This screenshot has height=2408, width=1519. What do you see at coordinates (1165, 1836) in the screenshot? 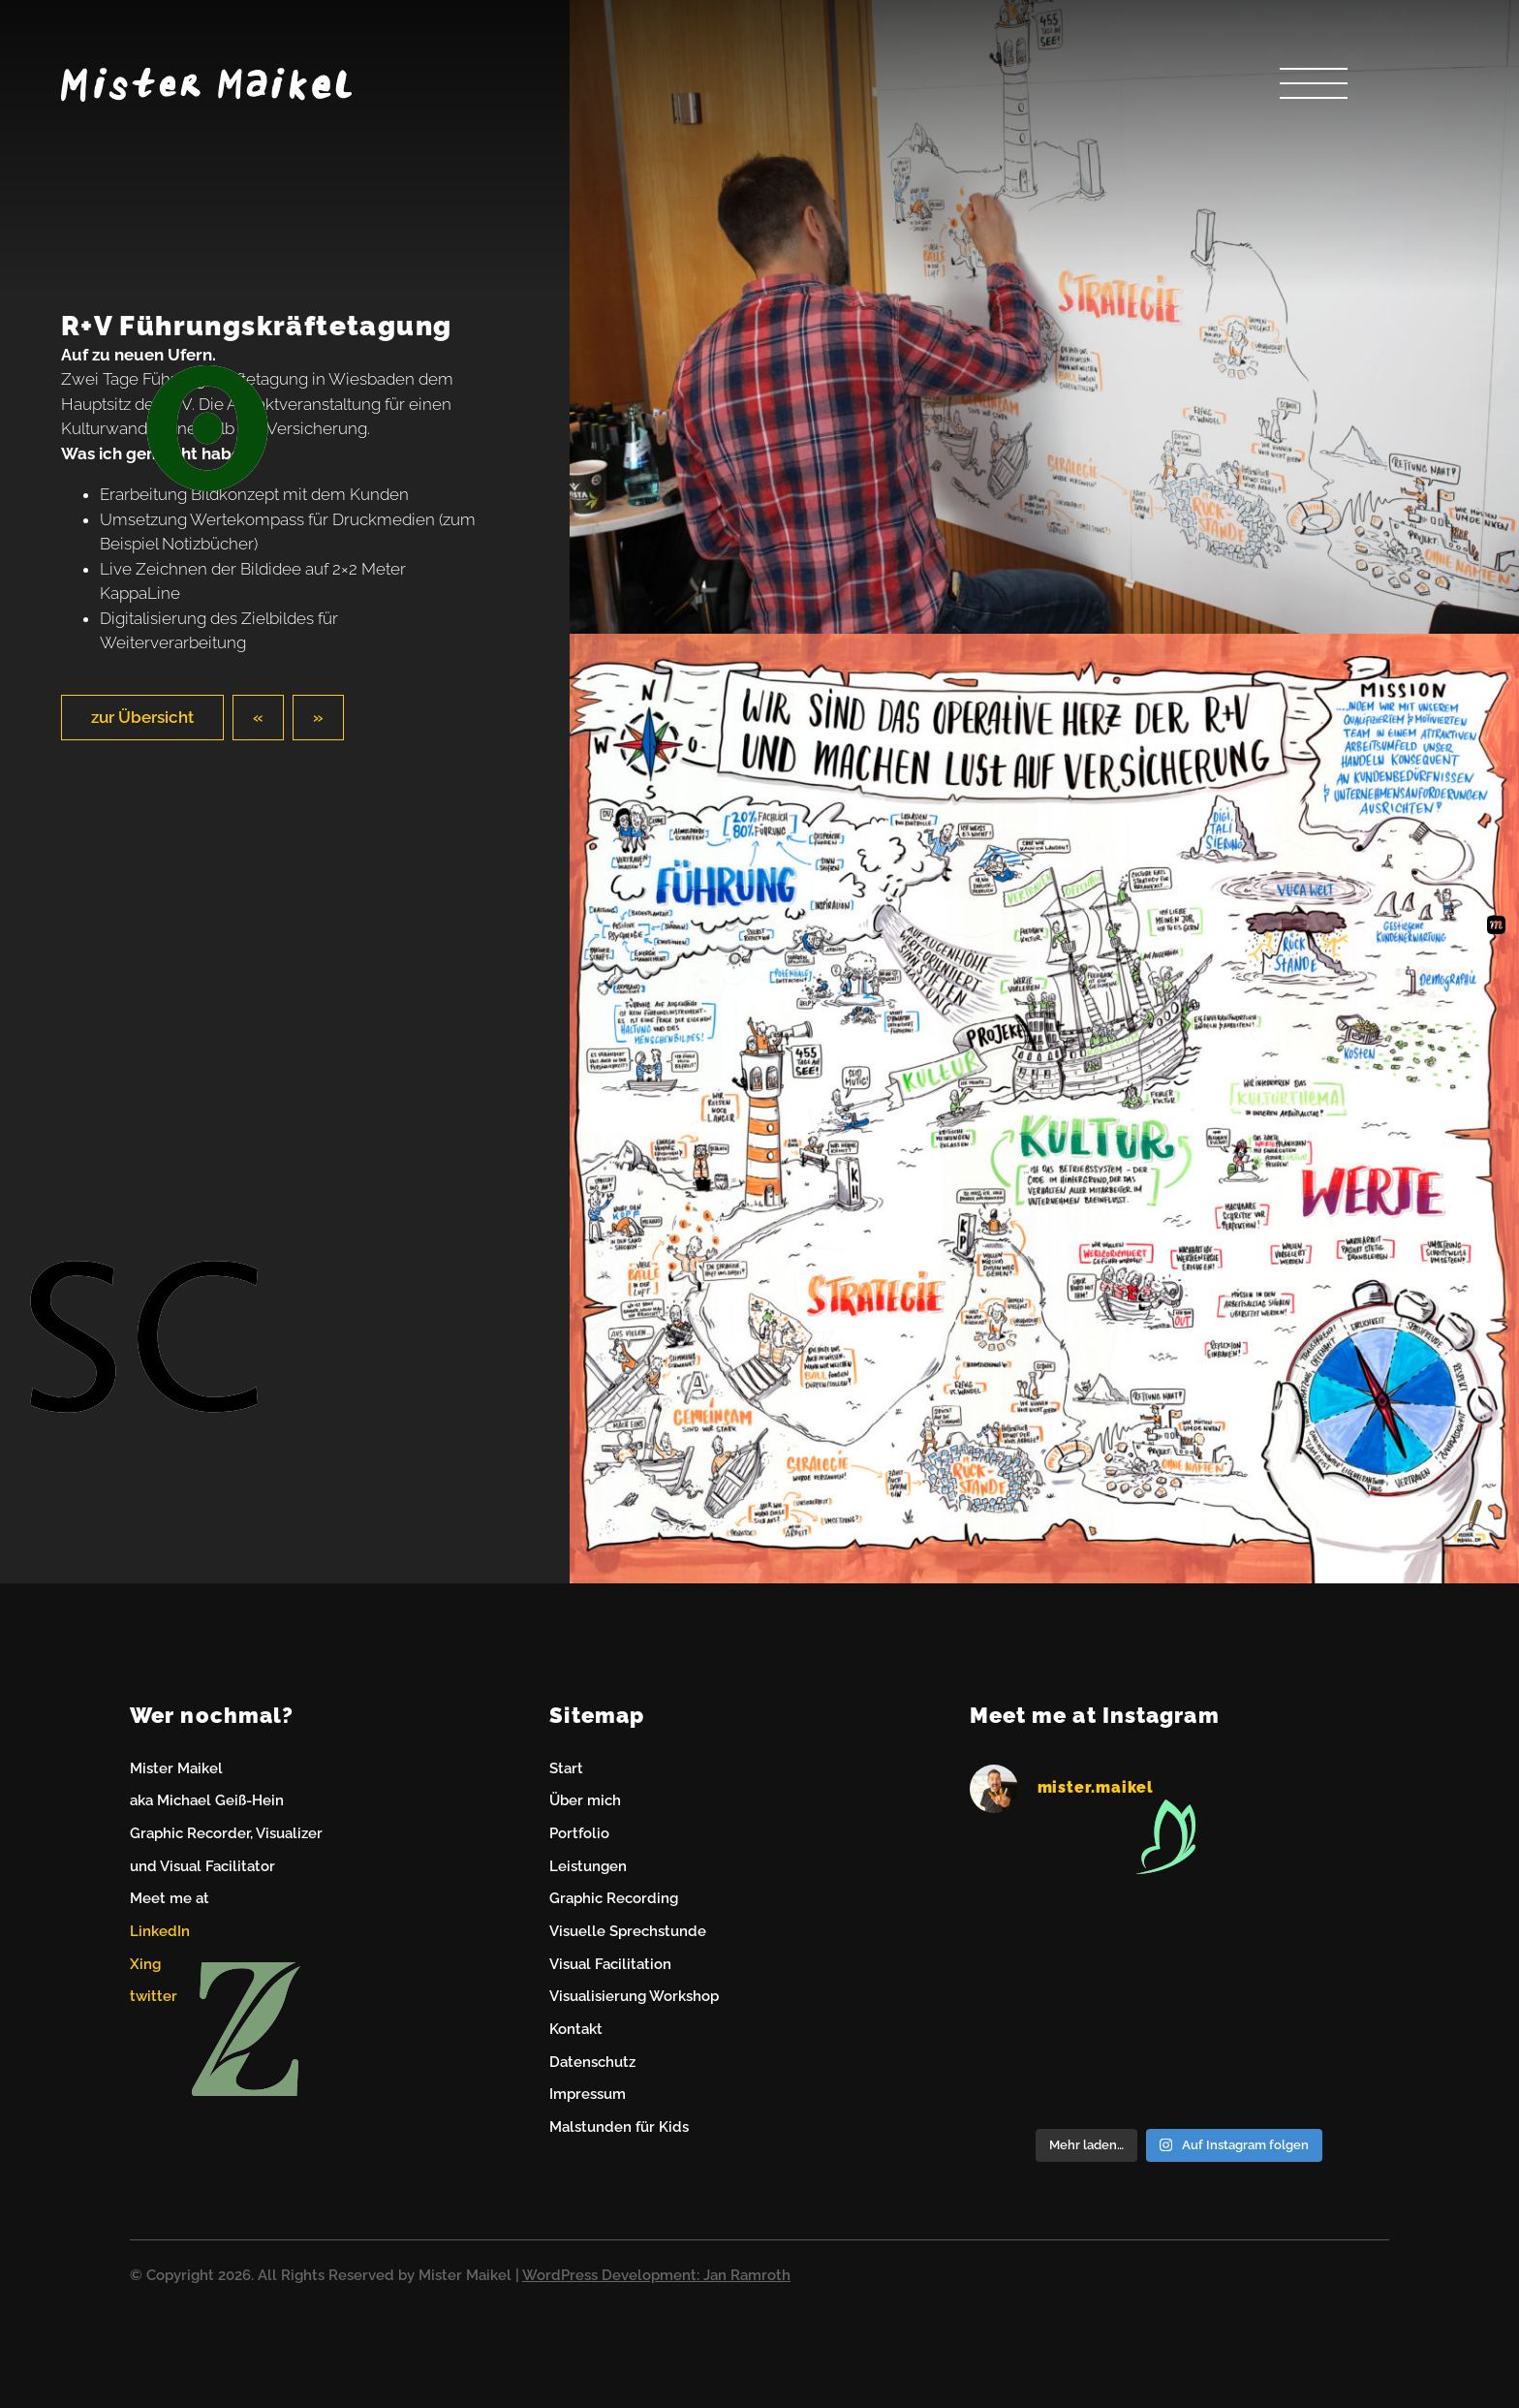
I see `open the Veepee app` at bounding box center [1165, 1836].